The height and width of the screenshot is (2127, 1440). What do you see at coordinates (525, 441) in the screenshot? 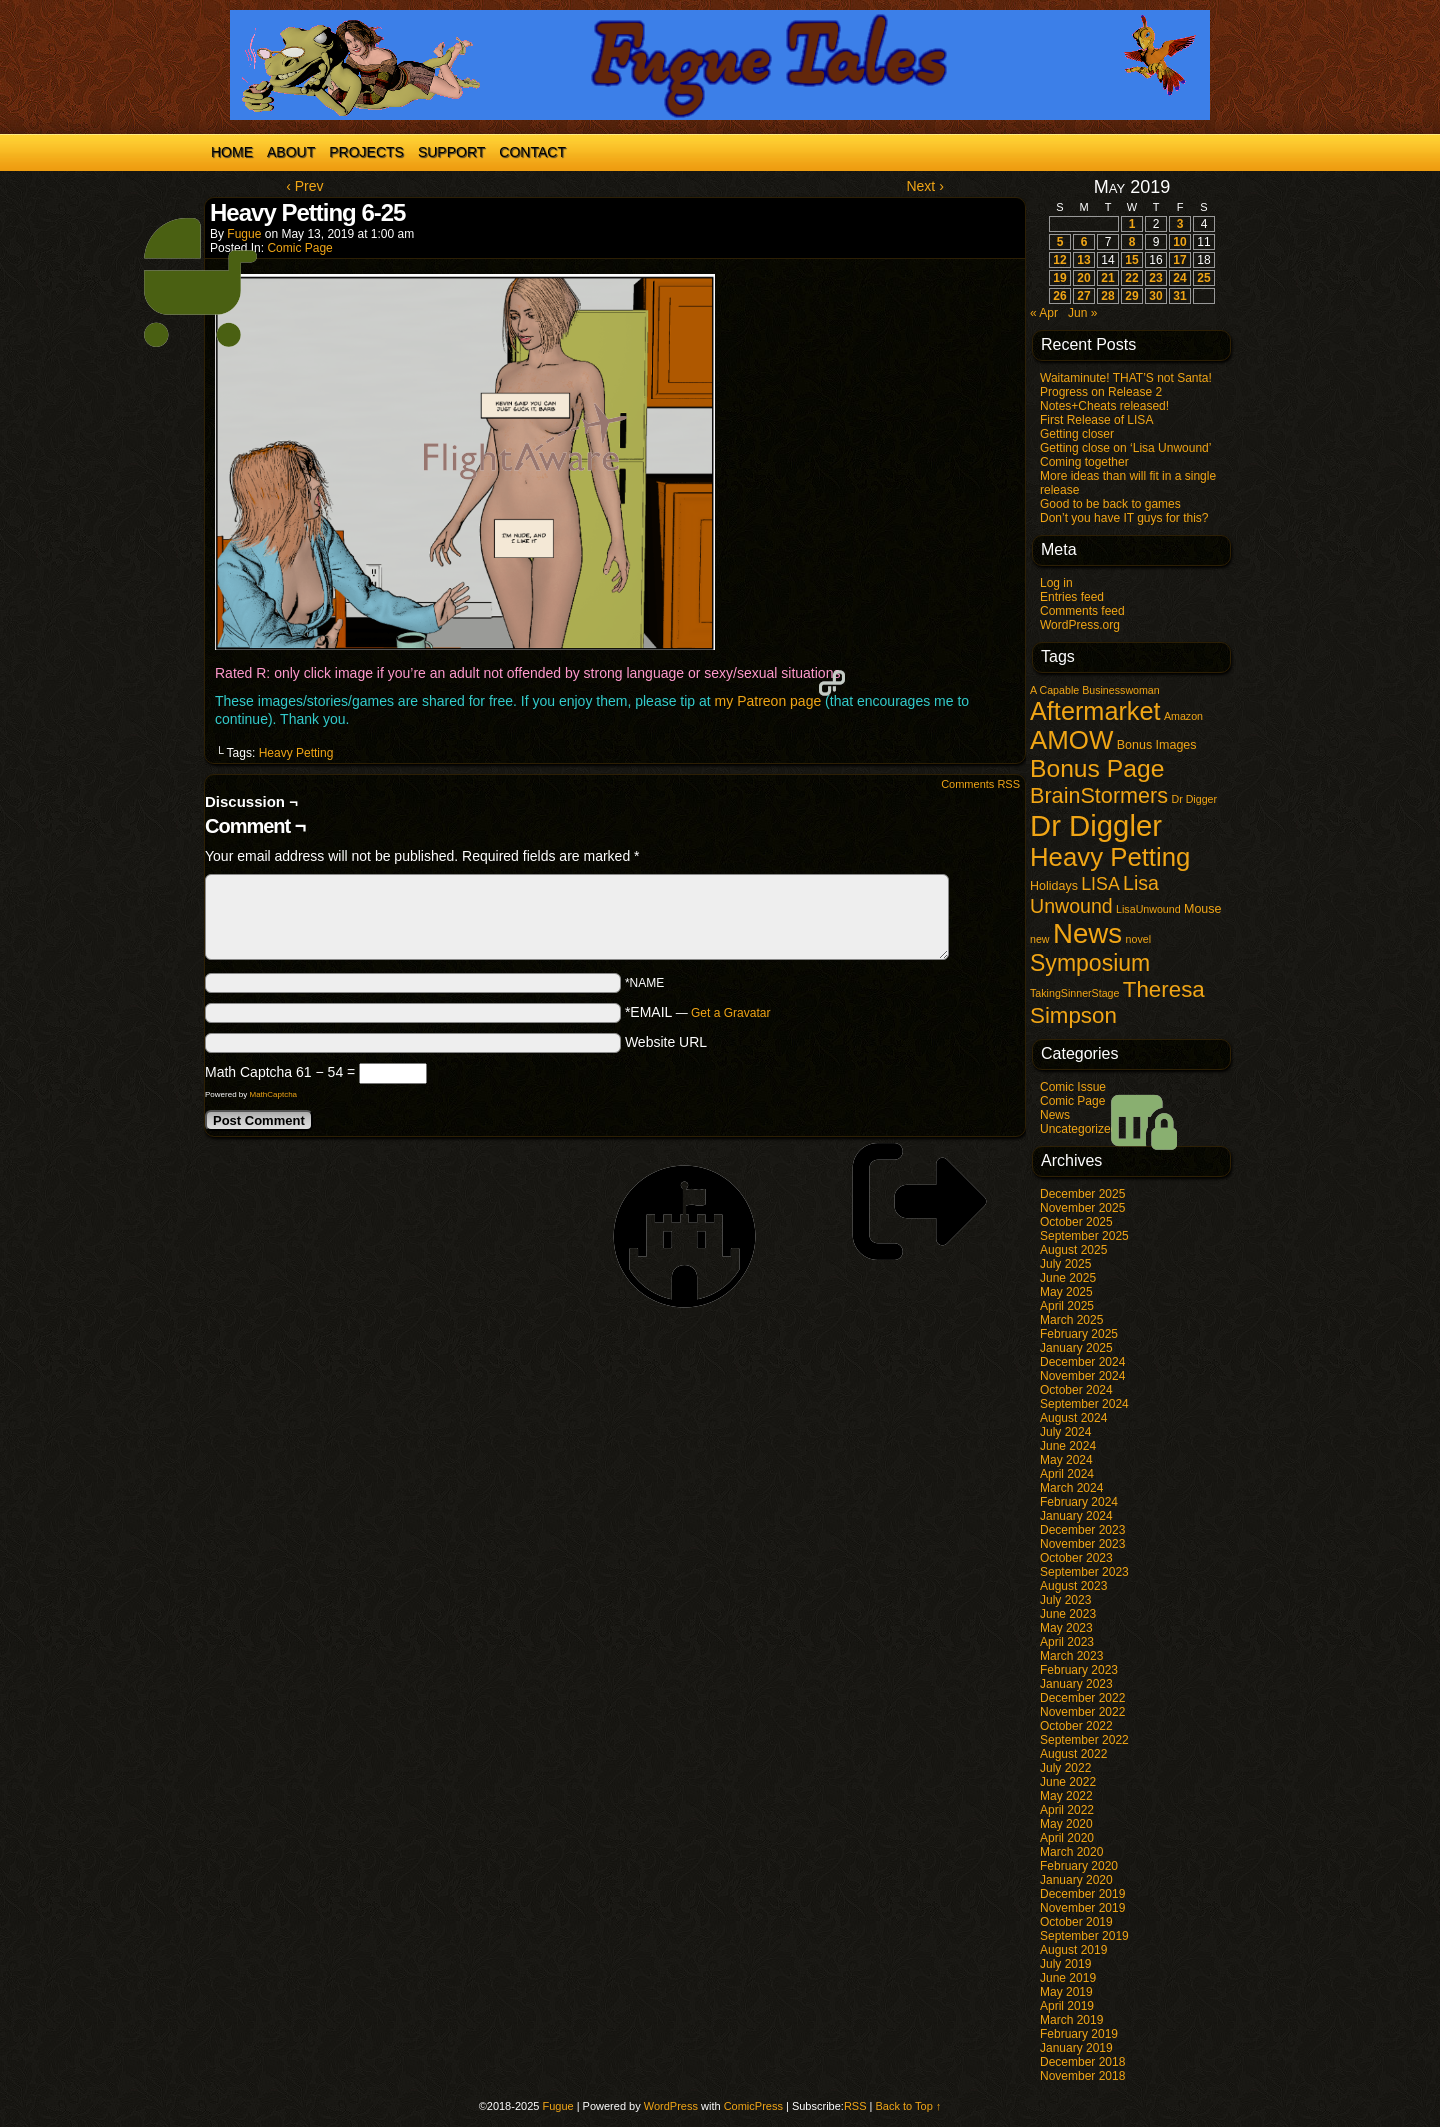
I see `open FlightAware flight tracking app` at bounding box center [525, 441].